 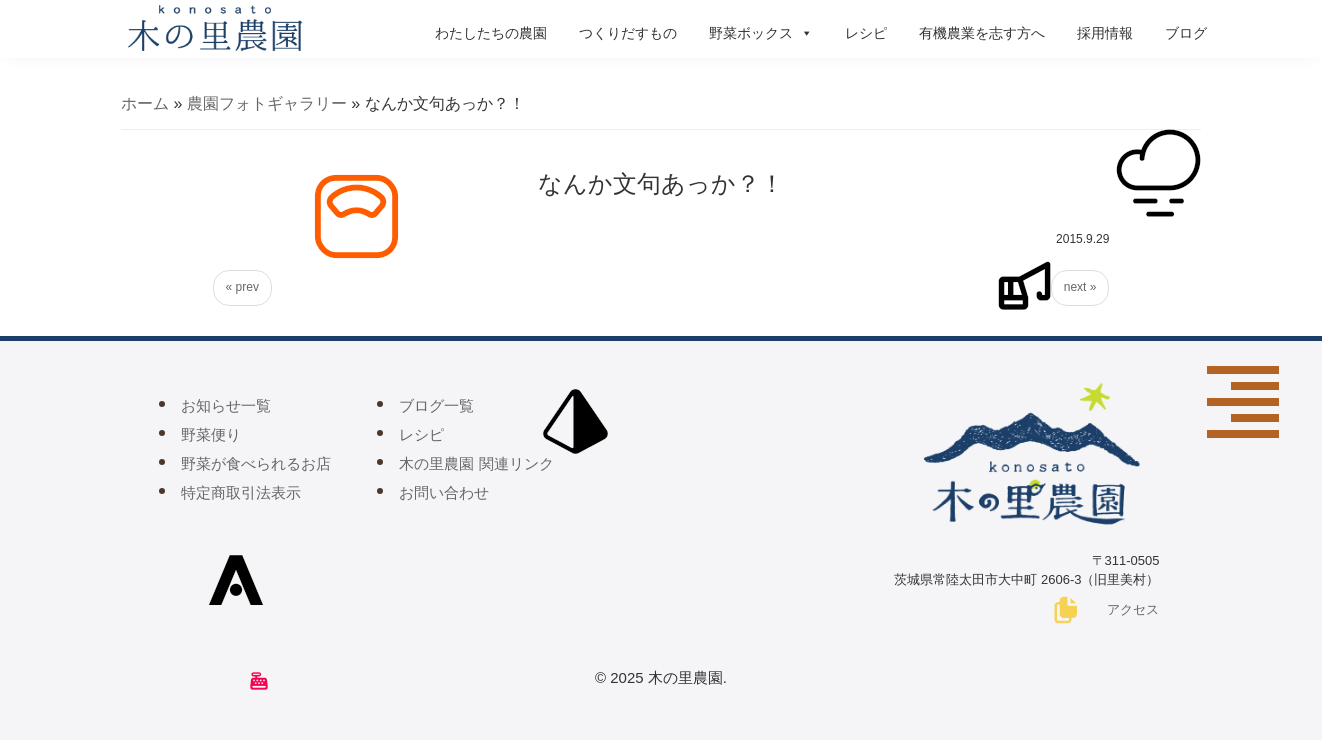 I want to click on construction or building in progress, so click(x=1025, y=288).